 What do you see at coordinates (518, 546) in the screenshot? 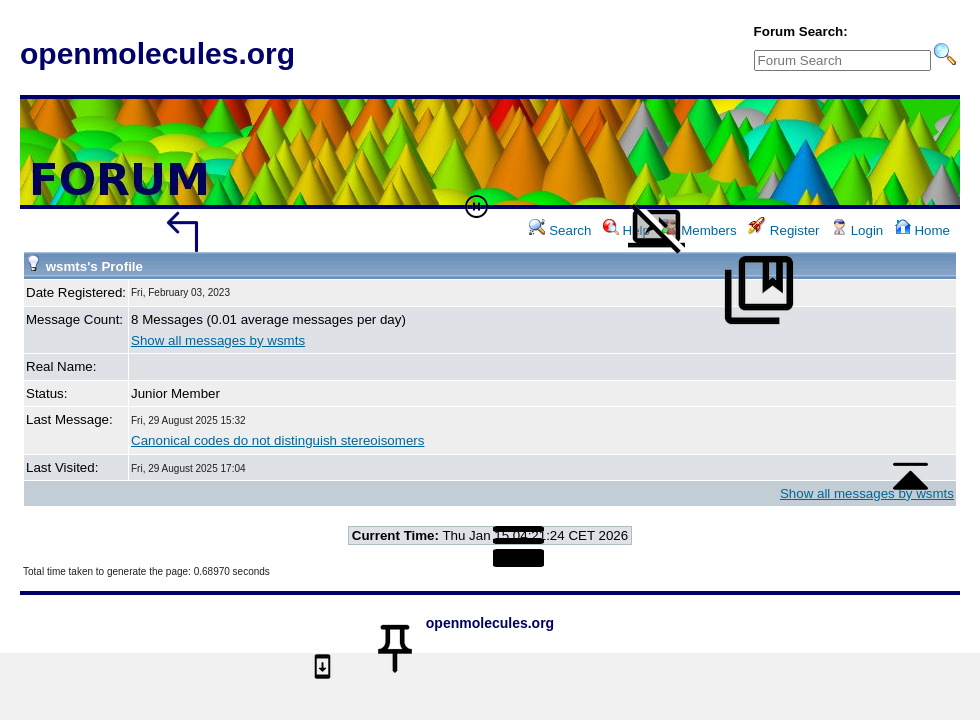
I see `split view horizontally` at bounding box center [518, 546].